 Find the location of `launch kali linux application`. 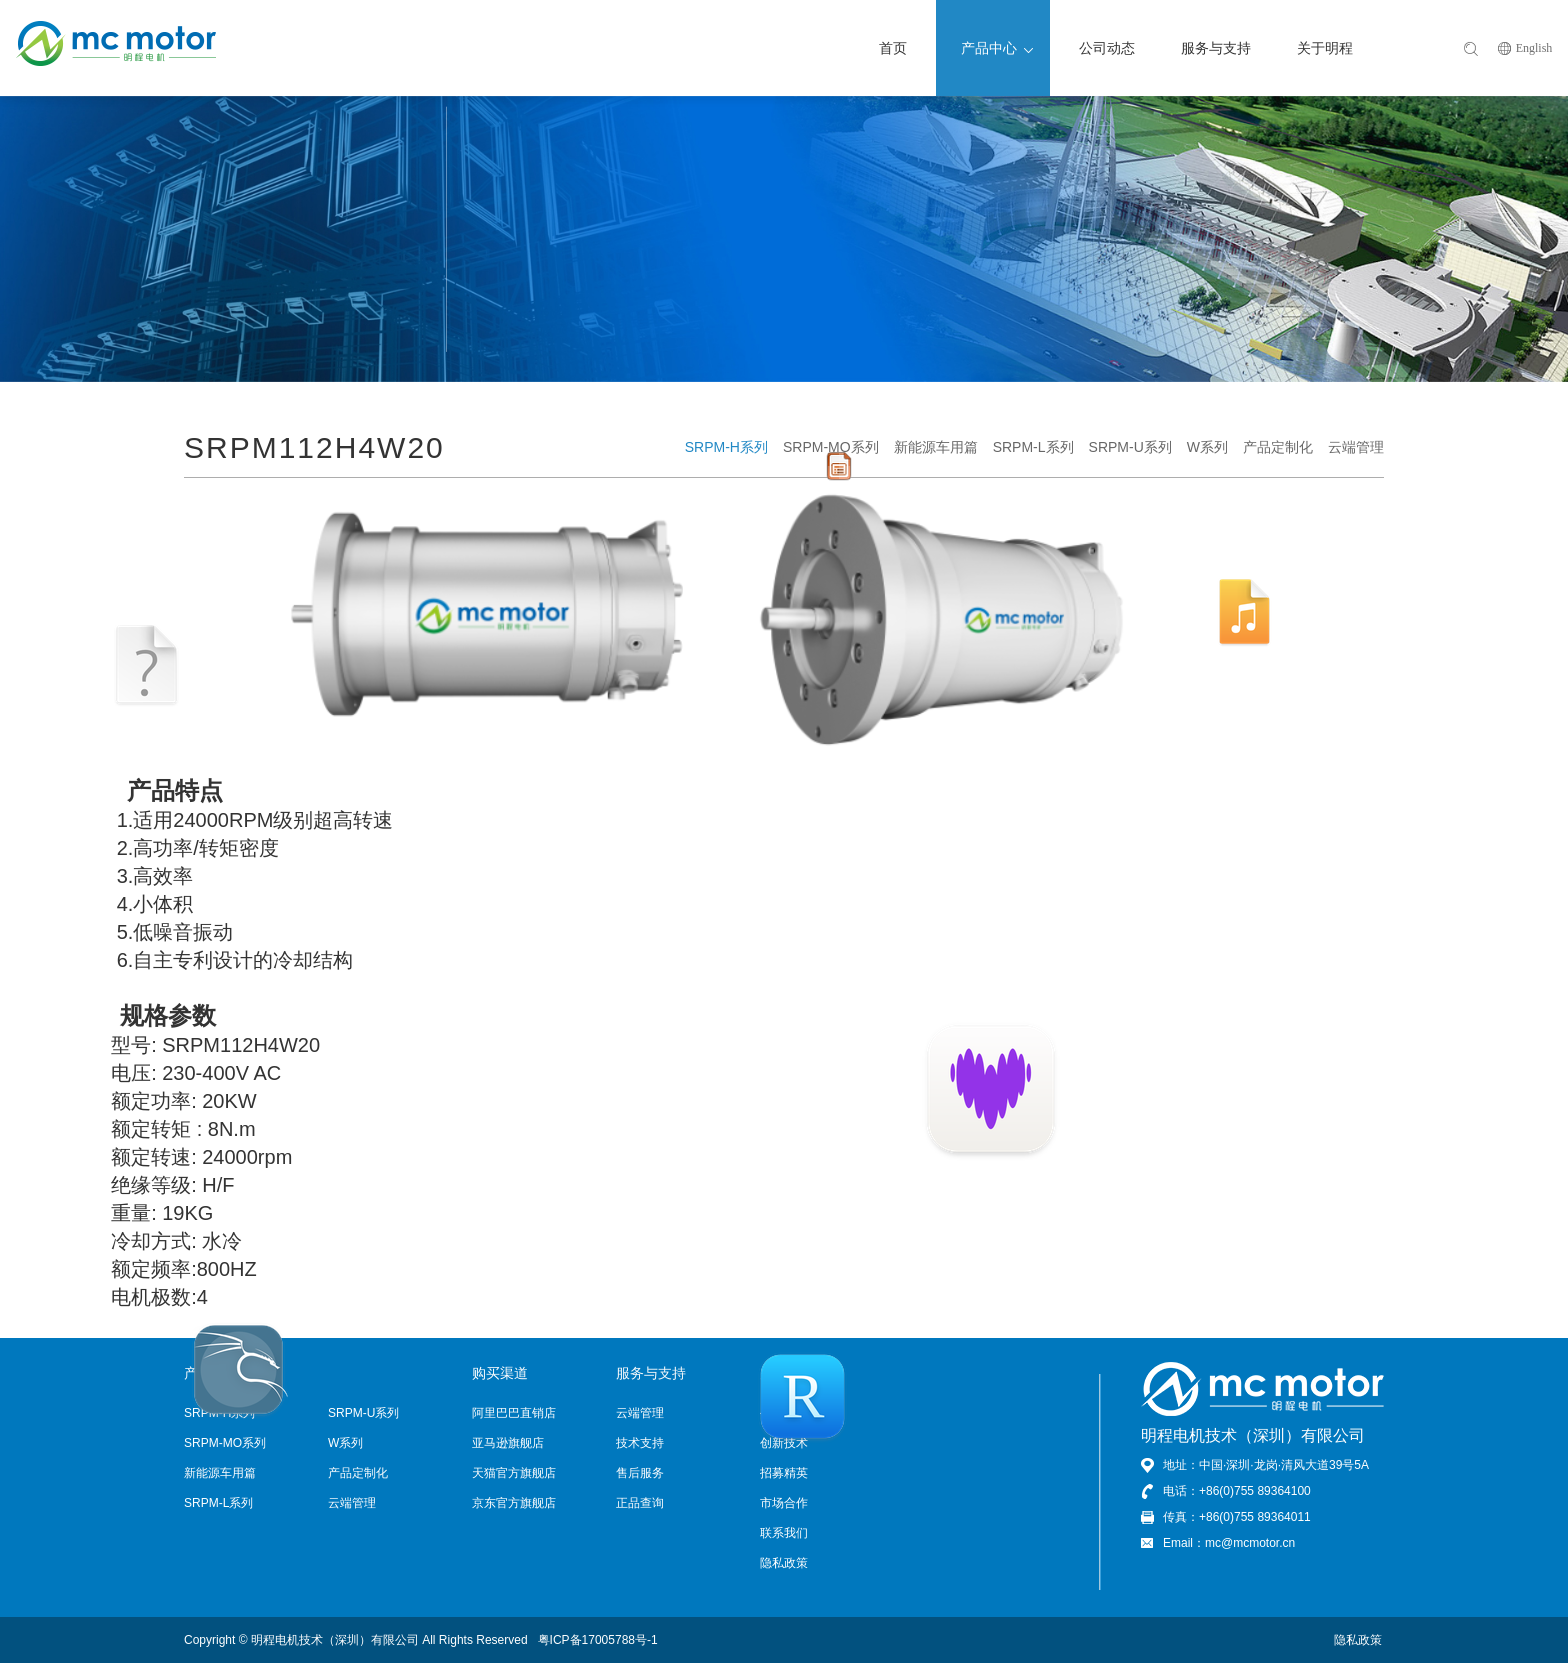

launch kali linux application is located at coordinates (238, 1369).